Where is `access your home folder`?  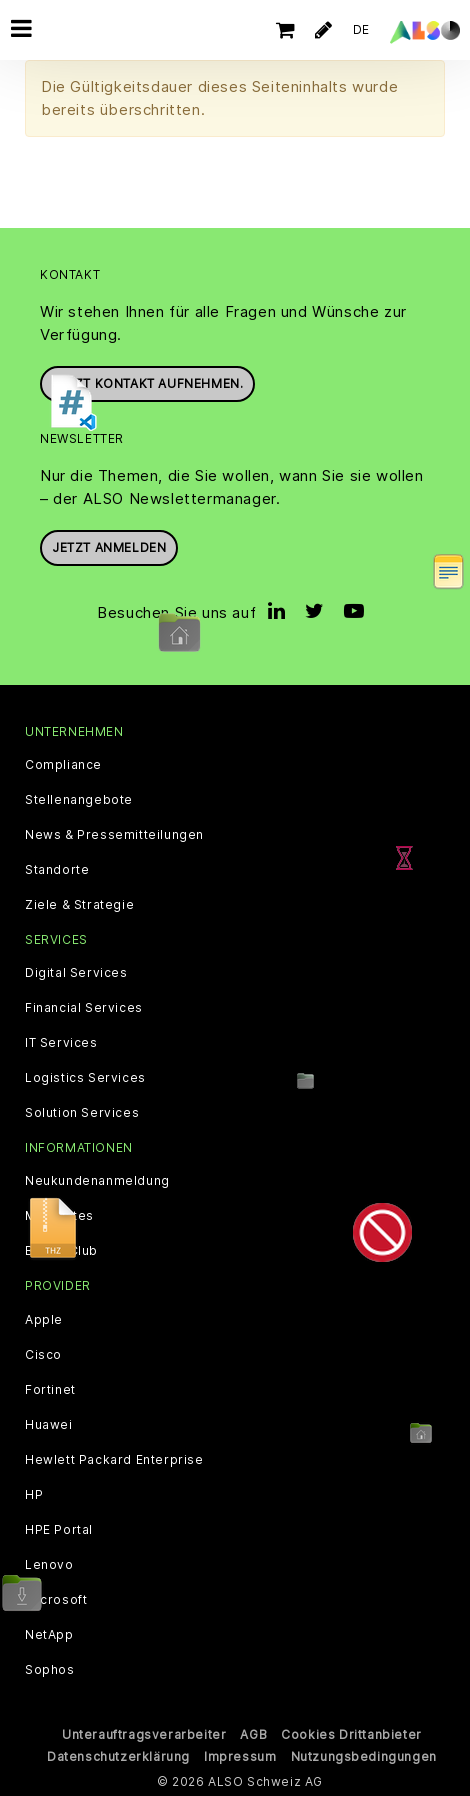
access your home folder is located at coordinates (421, 1433).